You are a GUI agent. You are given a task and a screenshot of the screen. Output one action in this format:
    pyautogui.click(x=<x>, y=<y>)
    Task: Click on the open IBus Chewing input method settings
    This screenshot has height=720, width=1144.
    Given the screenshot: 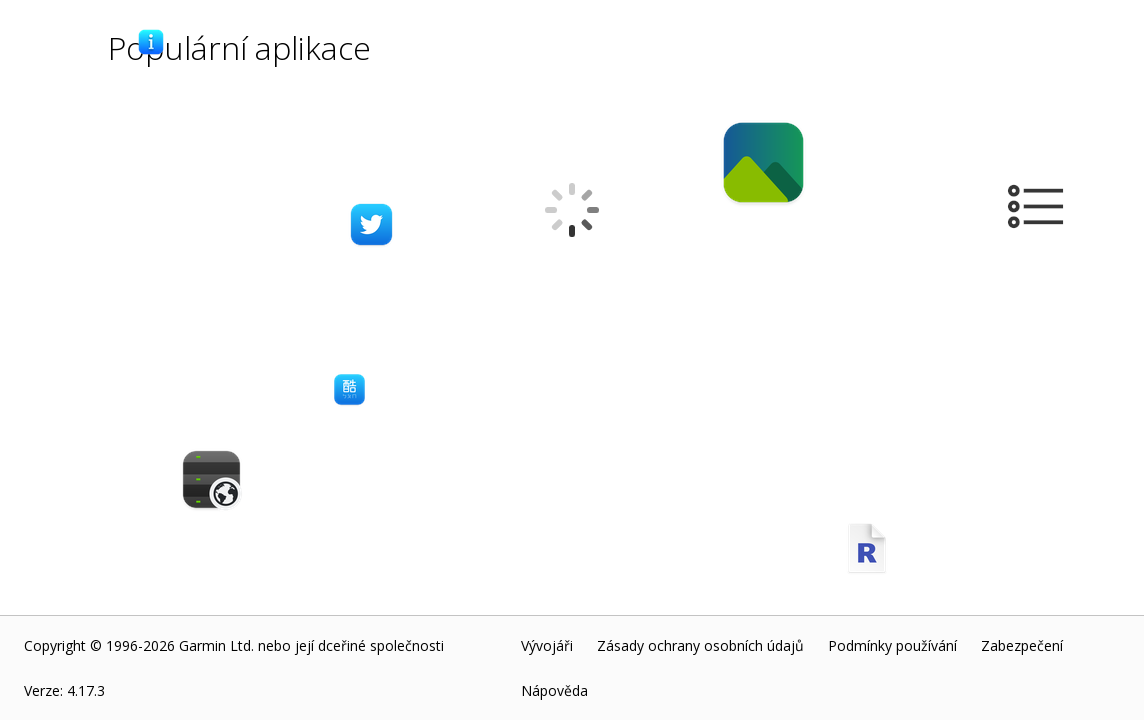 What is the action you would take?
    pyautogui.click(x=349, y=389)
    